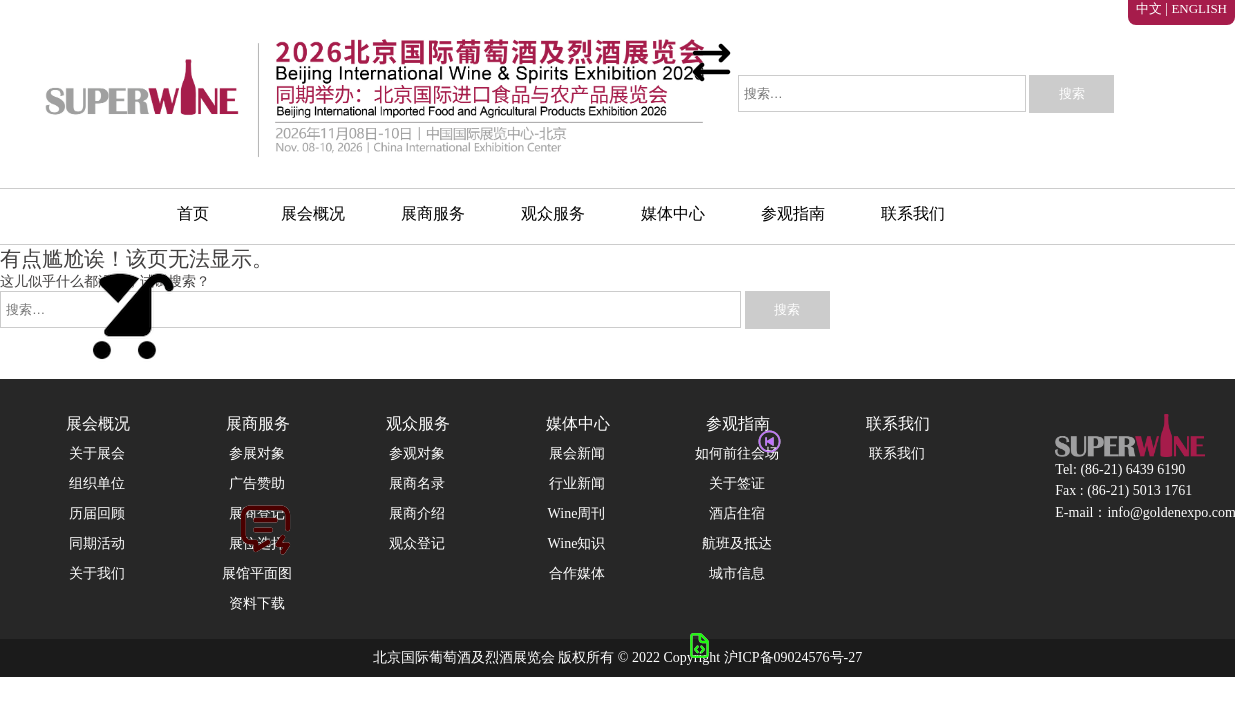 The image size is (1235, 720). I want to click on skip to previous track, so click(769, 441).